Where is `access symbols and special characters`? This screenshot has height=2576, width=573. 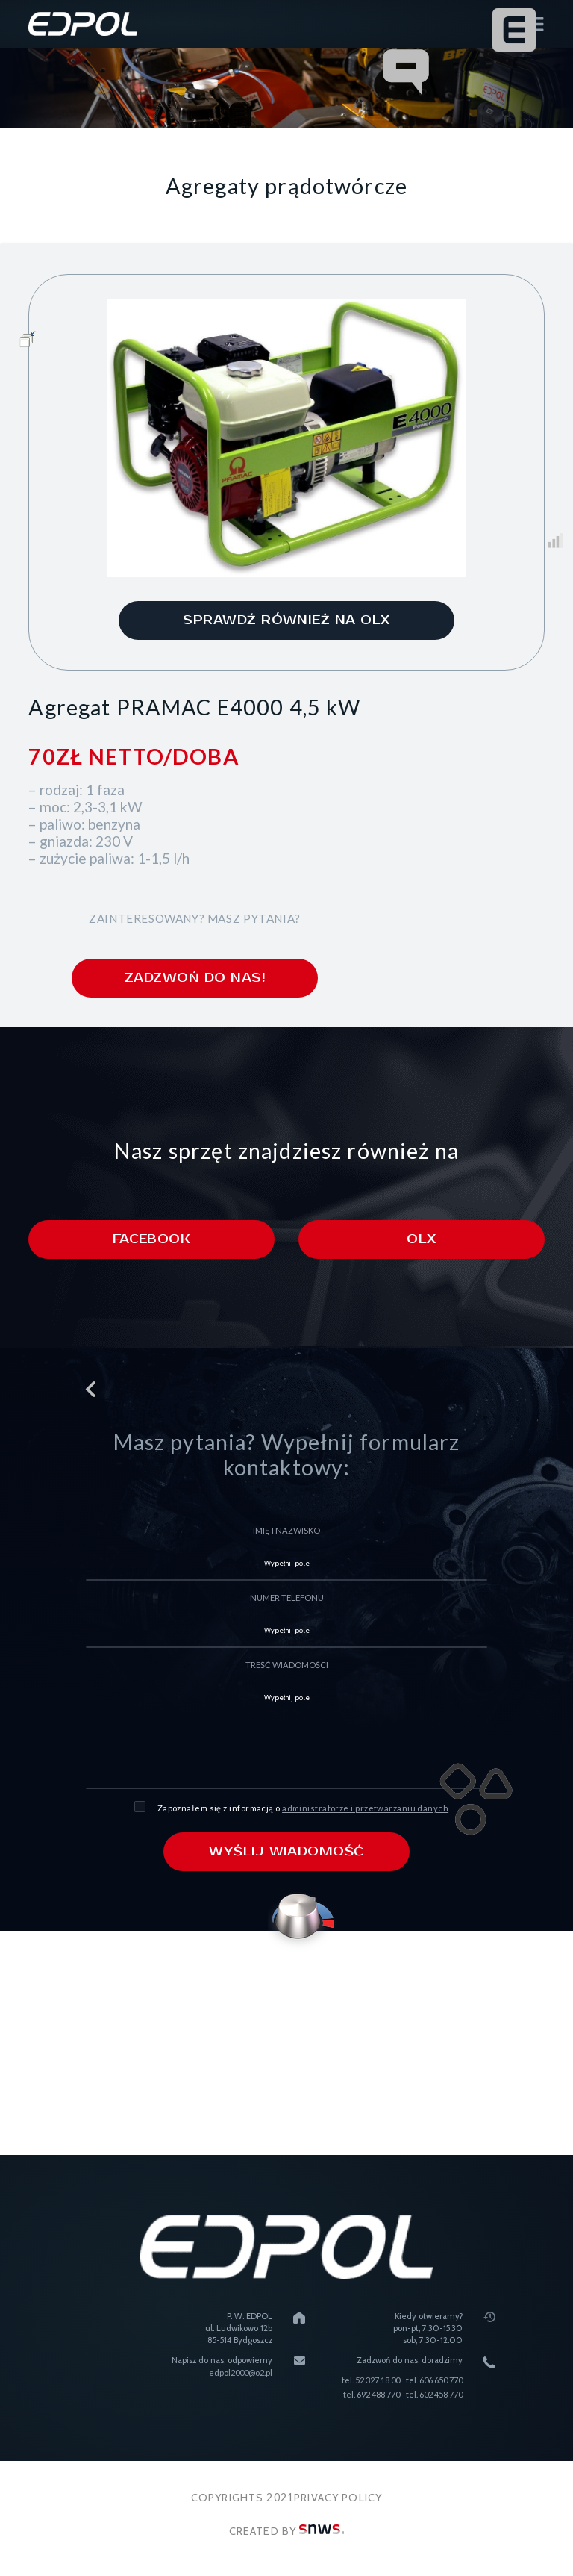
access symbols and special characters is located at coordinates (475, 1799).